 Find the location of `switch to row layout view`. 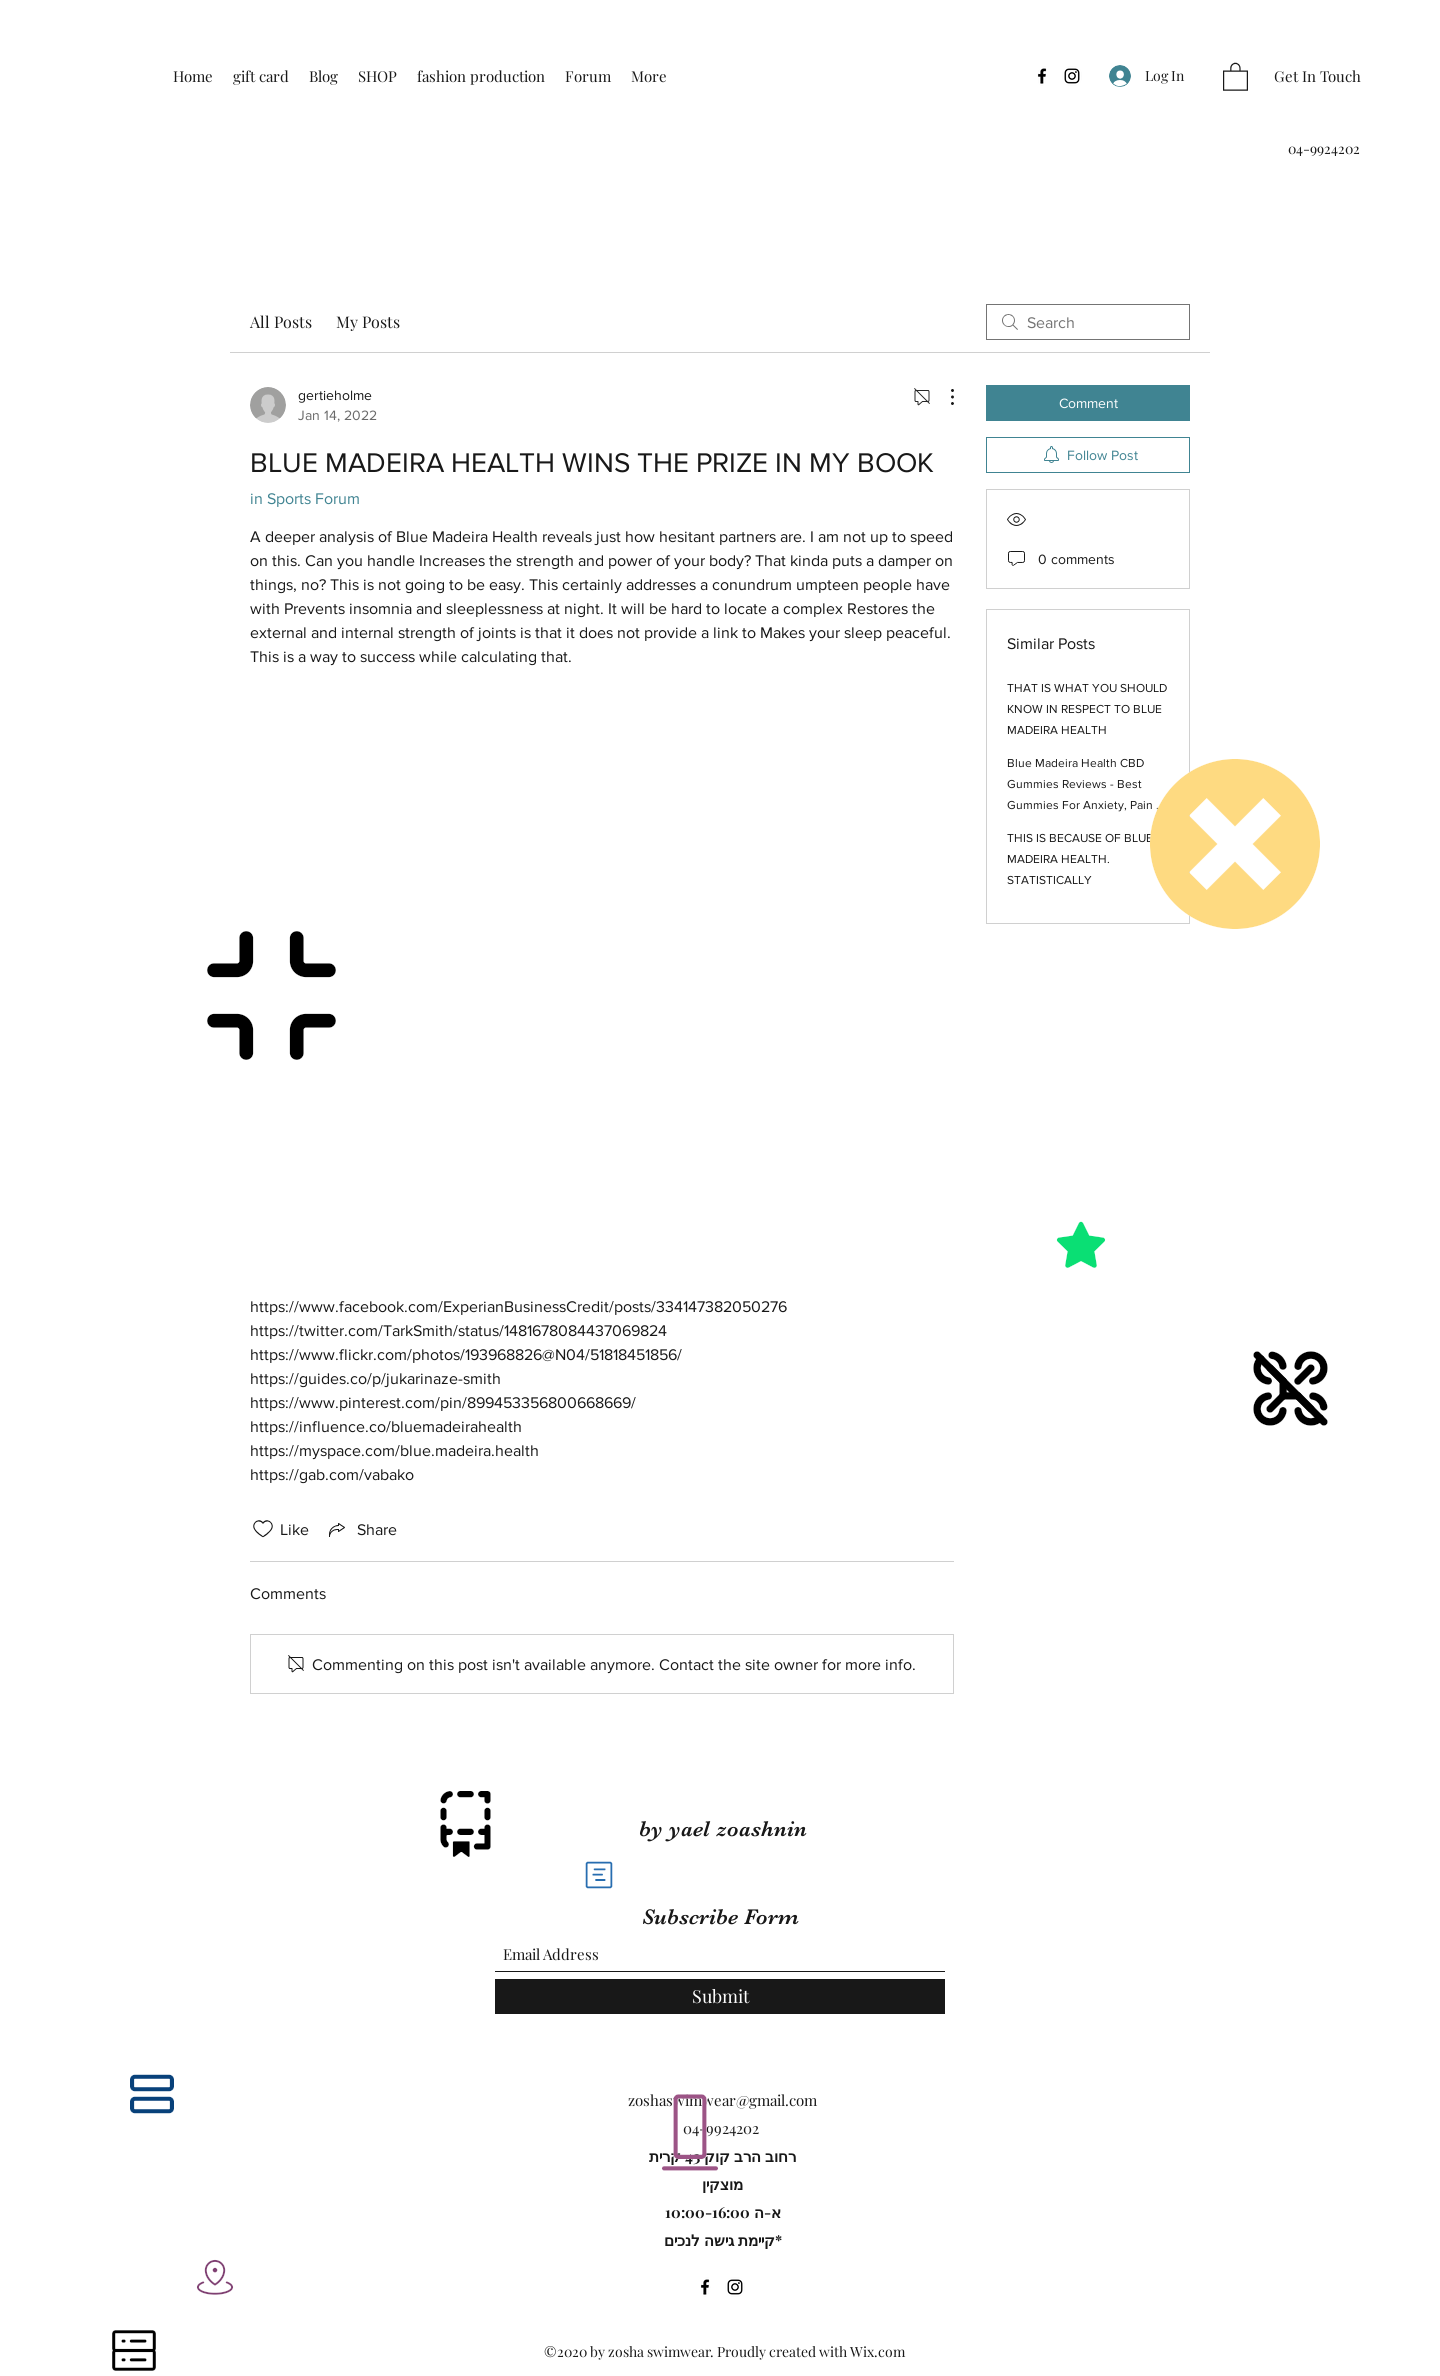

switch to row layout view is located at coordinates (152, 2094).